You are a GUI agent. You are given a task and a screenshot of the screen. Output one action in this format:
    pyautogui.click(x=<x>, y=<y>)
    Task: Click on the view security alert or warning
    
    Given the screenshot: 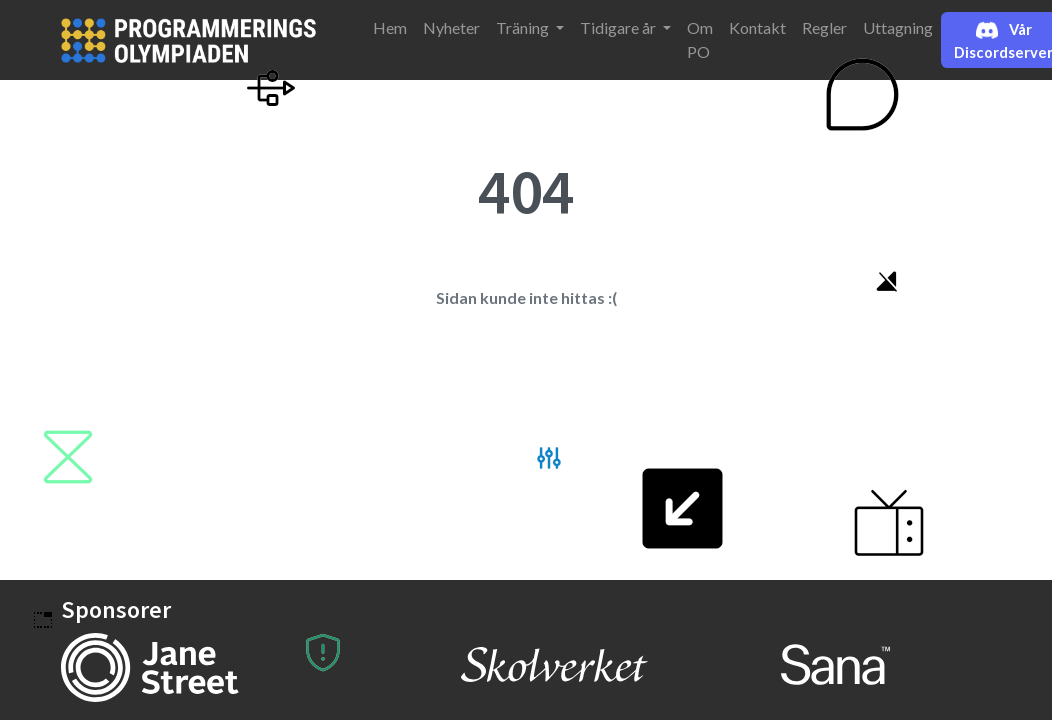 What is the action you would take?
    pyautogui.click(x=323, y=653)
    